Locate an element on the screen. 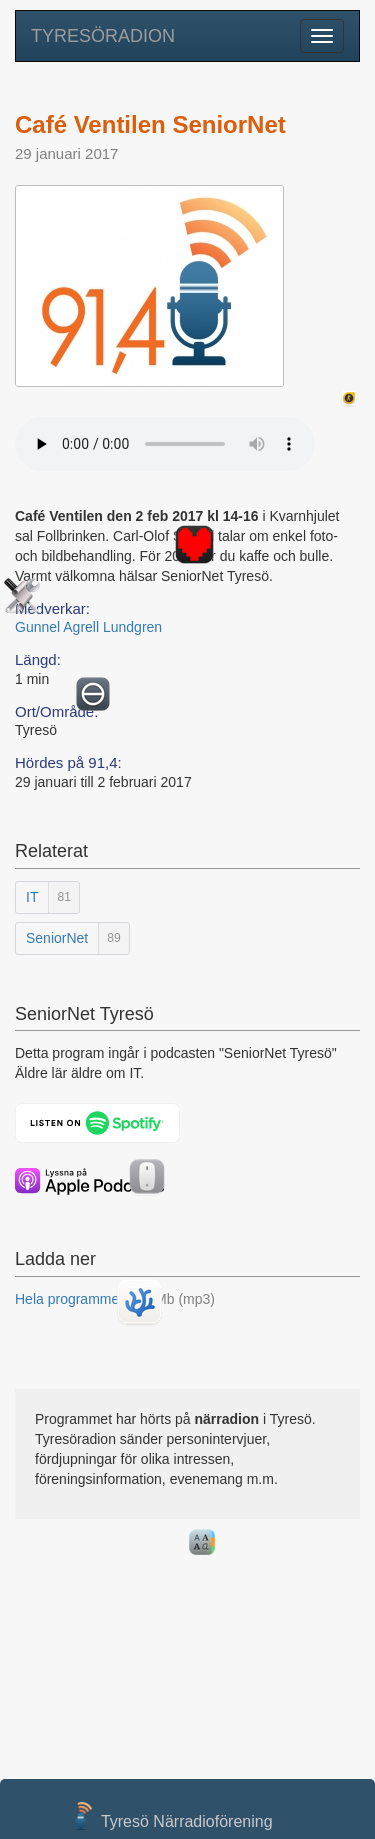 The height and width of the screenshot is (1839, 375). open the fonts management app is located at coordinates (202, 1542).